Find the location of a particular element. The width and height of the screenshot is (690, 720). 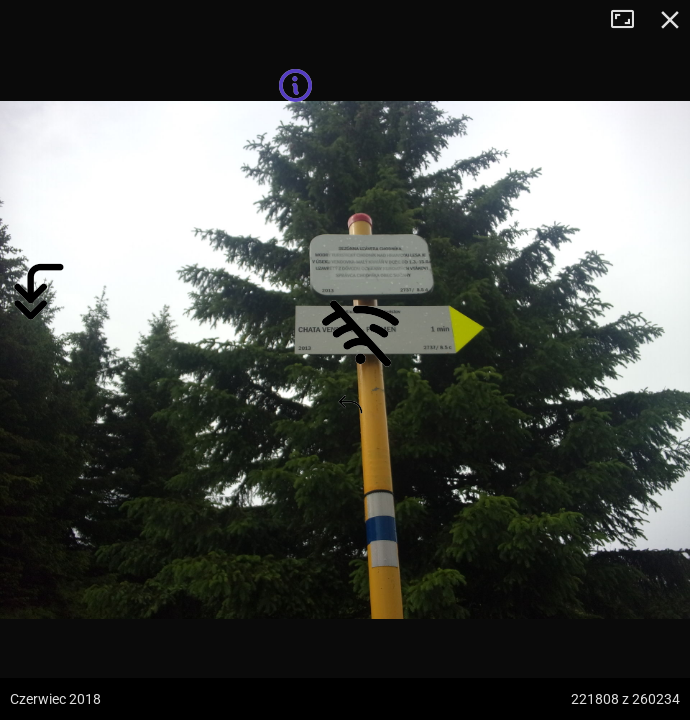

view more information or details is located at coordinates (295, 85).